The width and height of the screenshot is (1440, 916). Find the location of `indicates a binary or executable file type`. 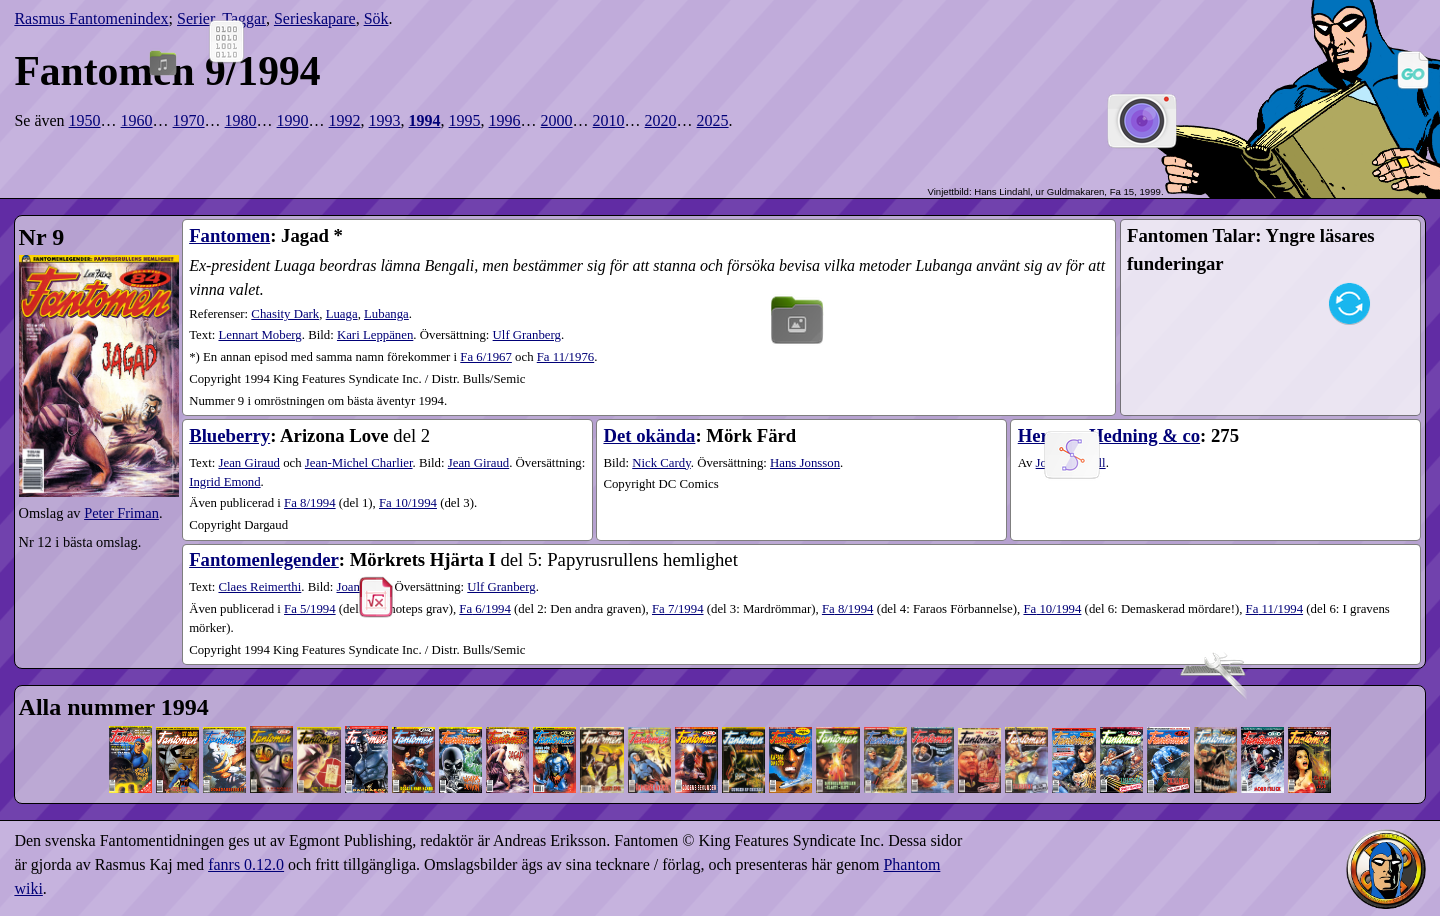

indicates a binary or executable file type is located at coordinates (226, 41).